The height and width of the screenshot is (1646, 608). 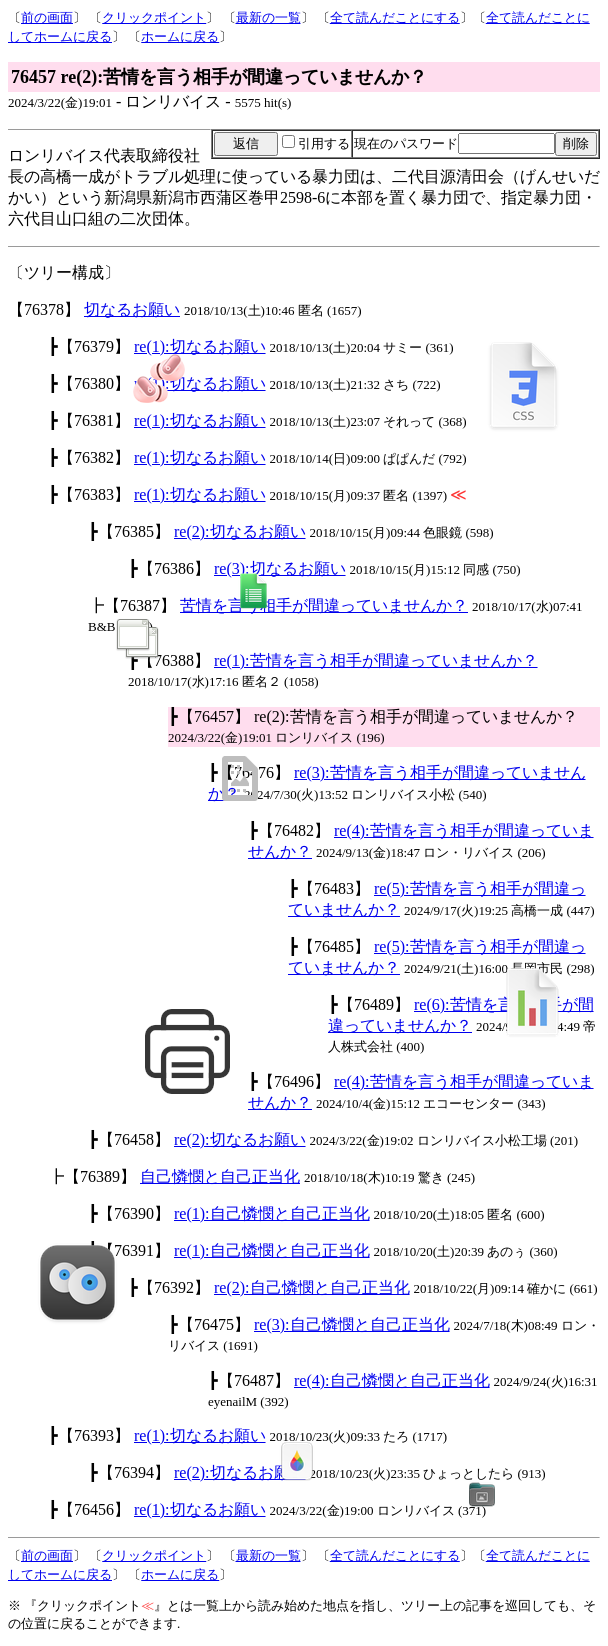 What do you see at coordinates (523, 386) in the screenshot?
I see `a CSS stylesheet file` at bounding box center [523, 386].